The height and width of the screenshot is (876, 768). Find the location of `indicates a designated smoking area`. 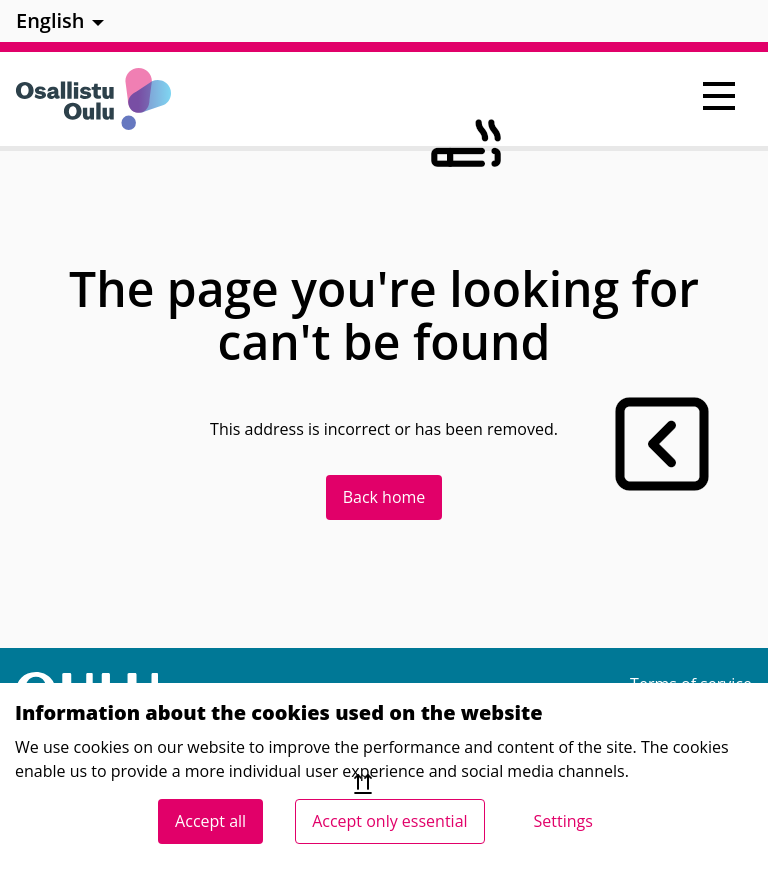

indicates a designated smoking area is located at coordinates (466, 151).